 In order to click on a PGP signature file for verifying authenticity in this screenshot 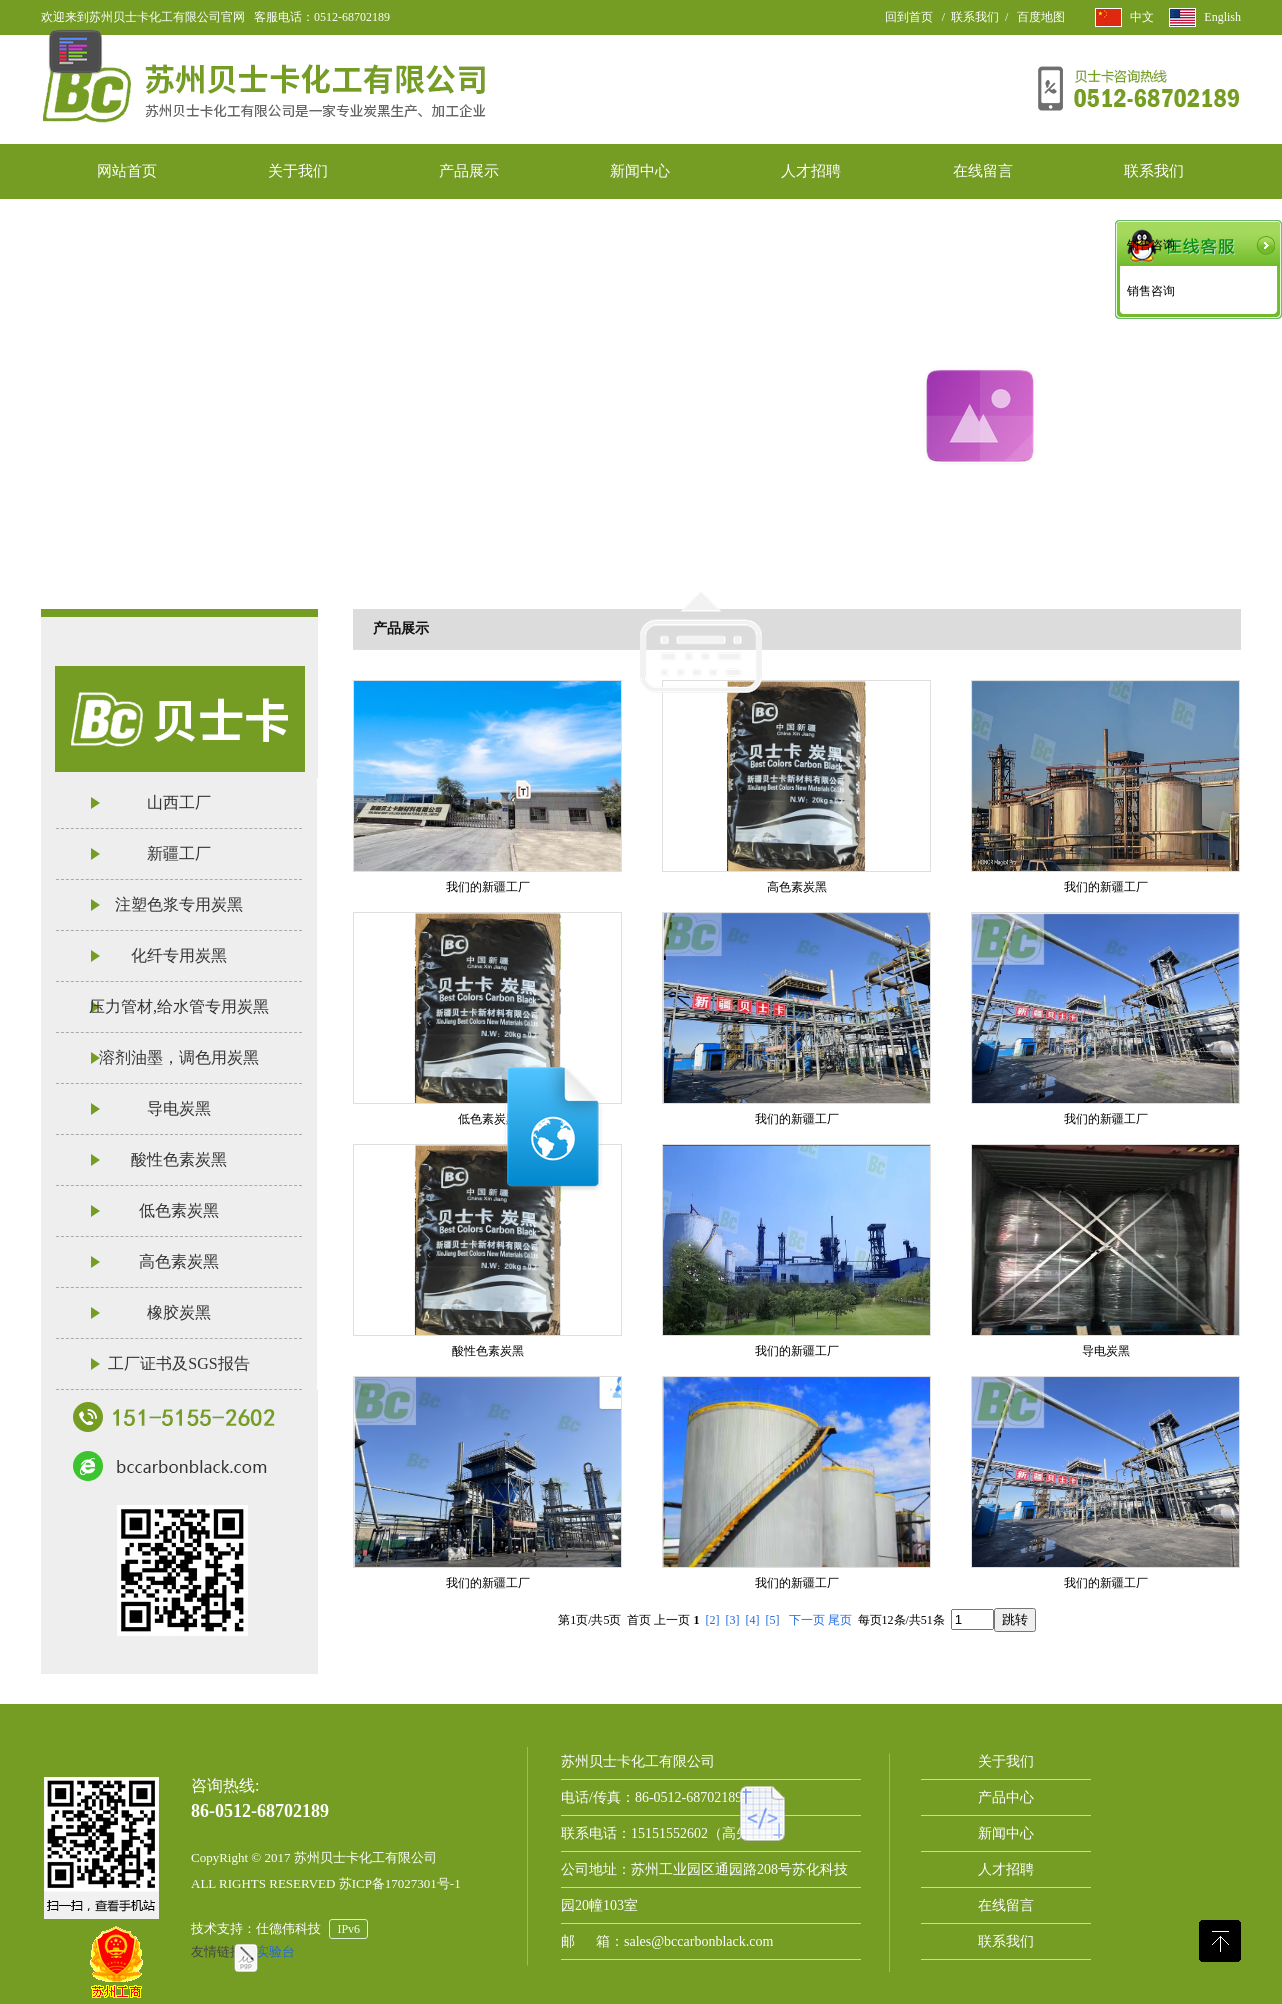, I will do `click(246, 1958)`.